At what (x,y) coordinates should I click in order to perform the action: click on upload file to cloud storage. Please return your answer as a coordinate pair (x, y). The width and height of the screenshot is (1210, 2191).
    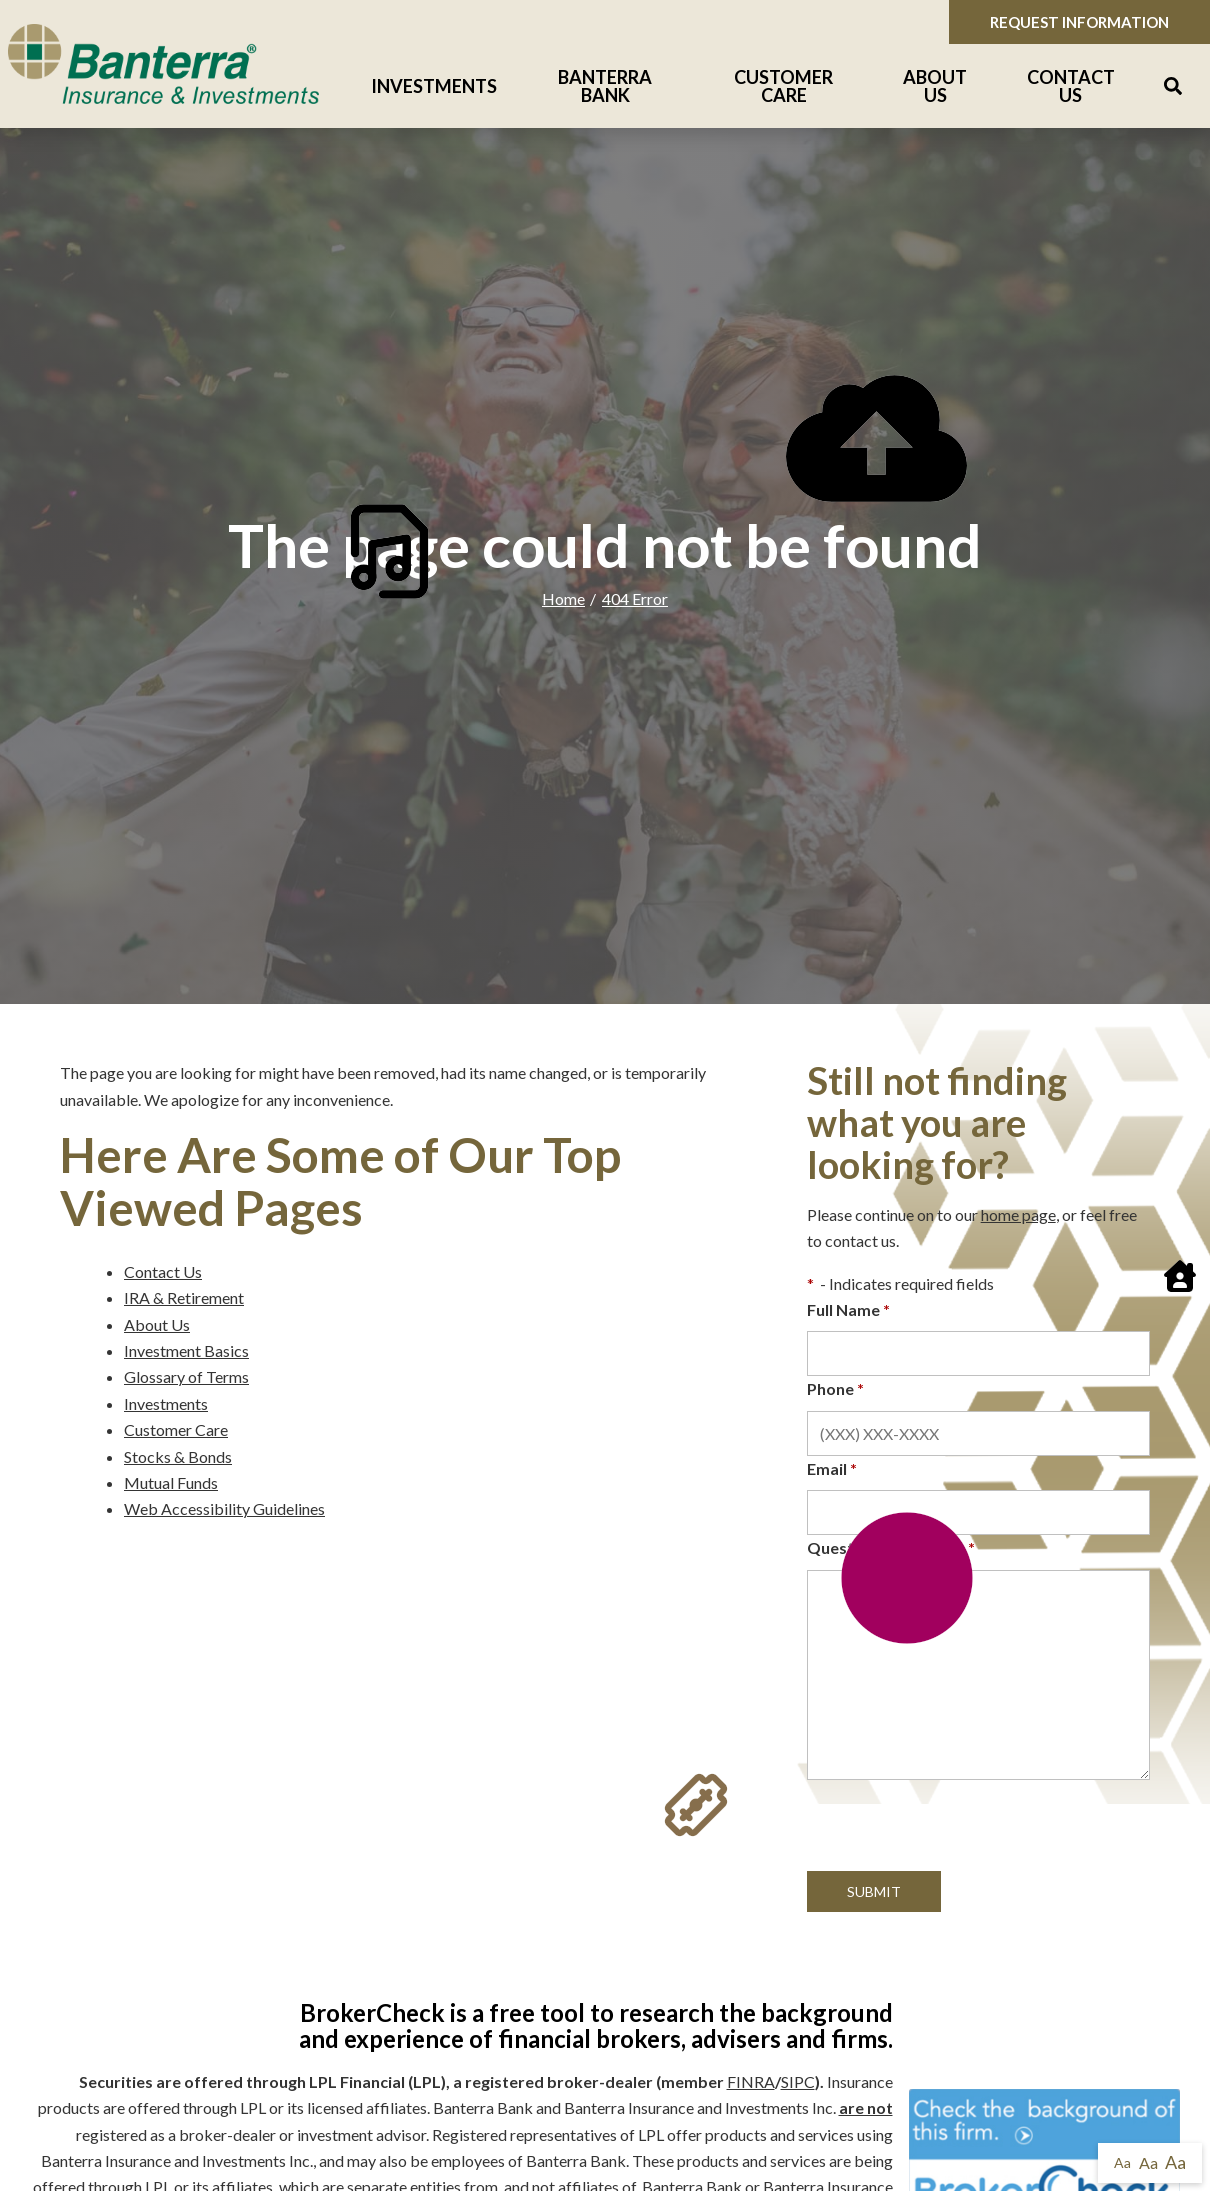
    Looking at the image, I should click on (876, 438).